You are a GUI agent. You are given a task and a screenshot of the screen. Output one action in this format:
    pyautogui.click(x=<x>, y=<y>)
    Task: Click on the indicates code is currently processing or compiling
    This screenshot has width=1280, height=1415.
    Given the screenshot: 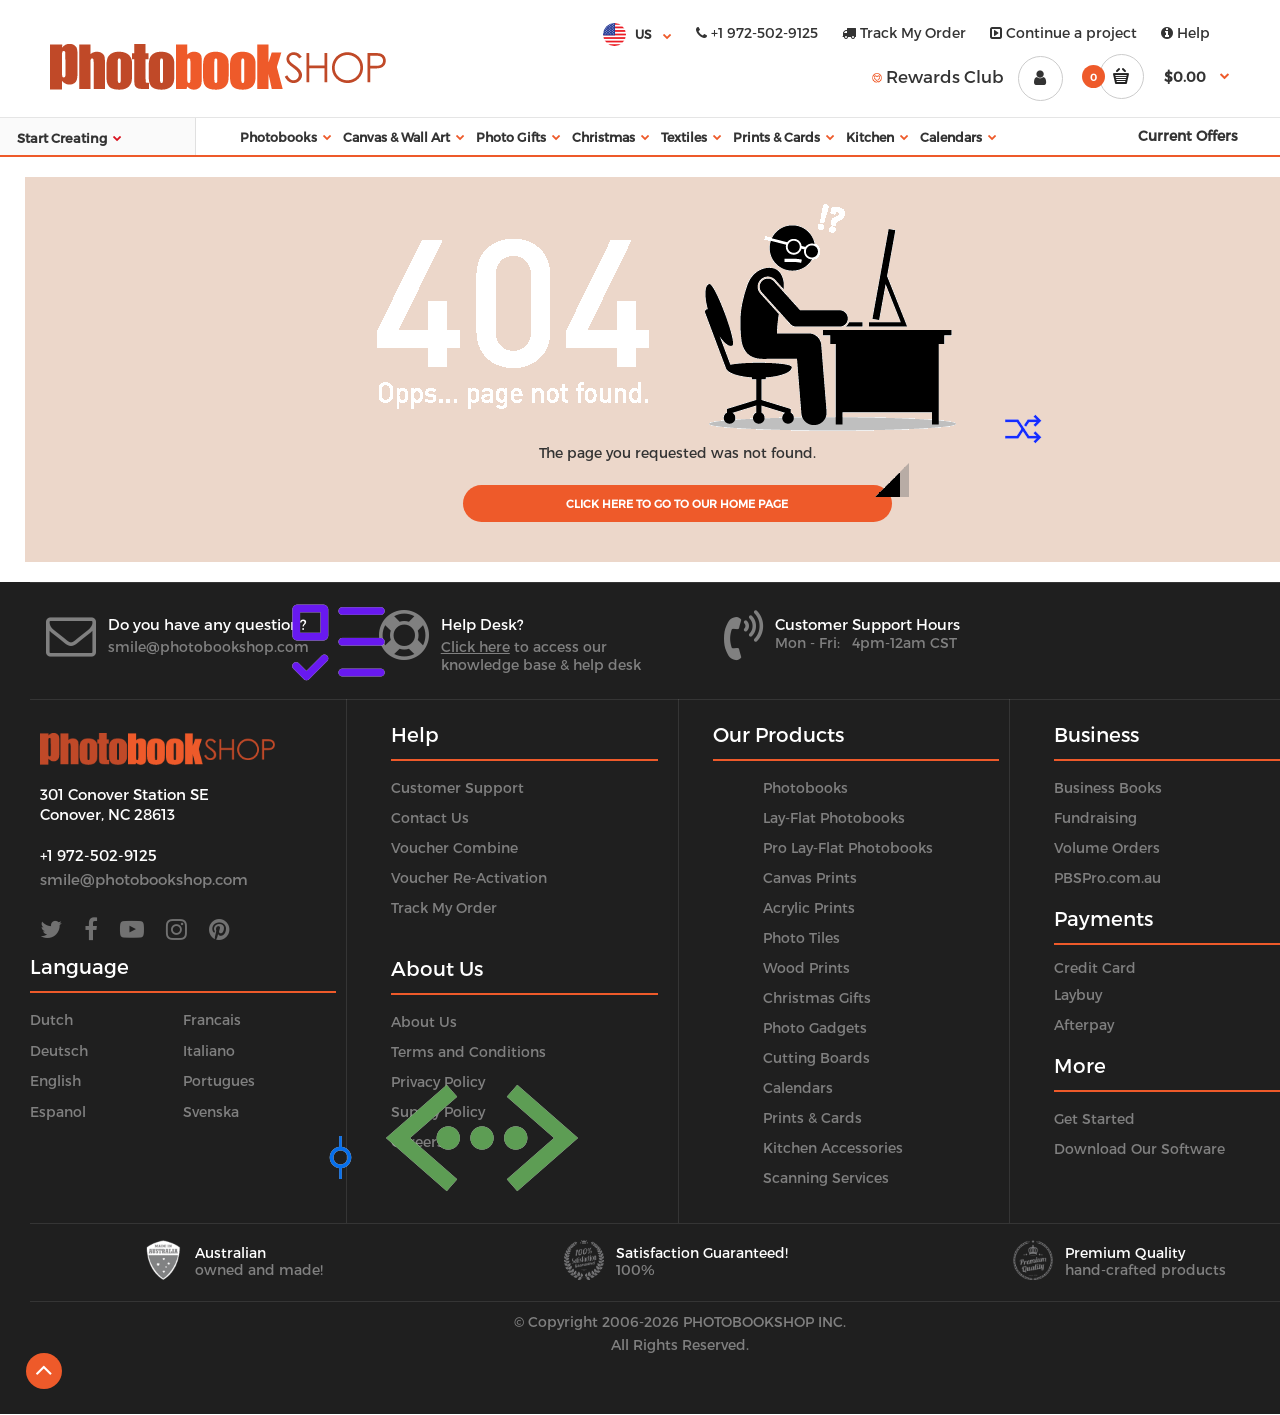 What is the action you would take?
    pyautogui.click(x=482, y=1138)
    